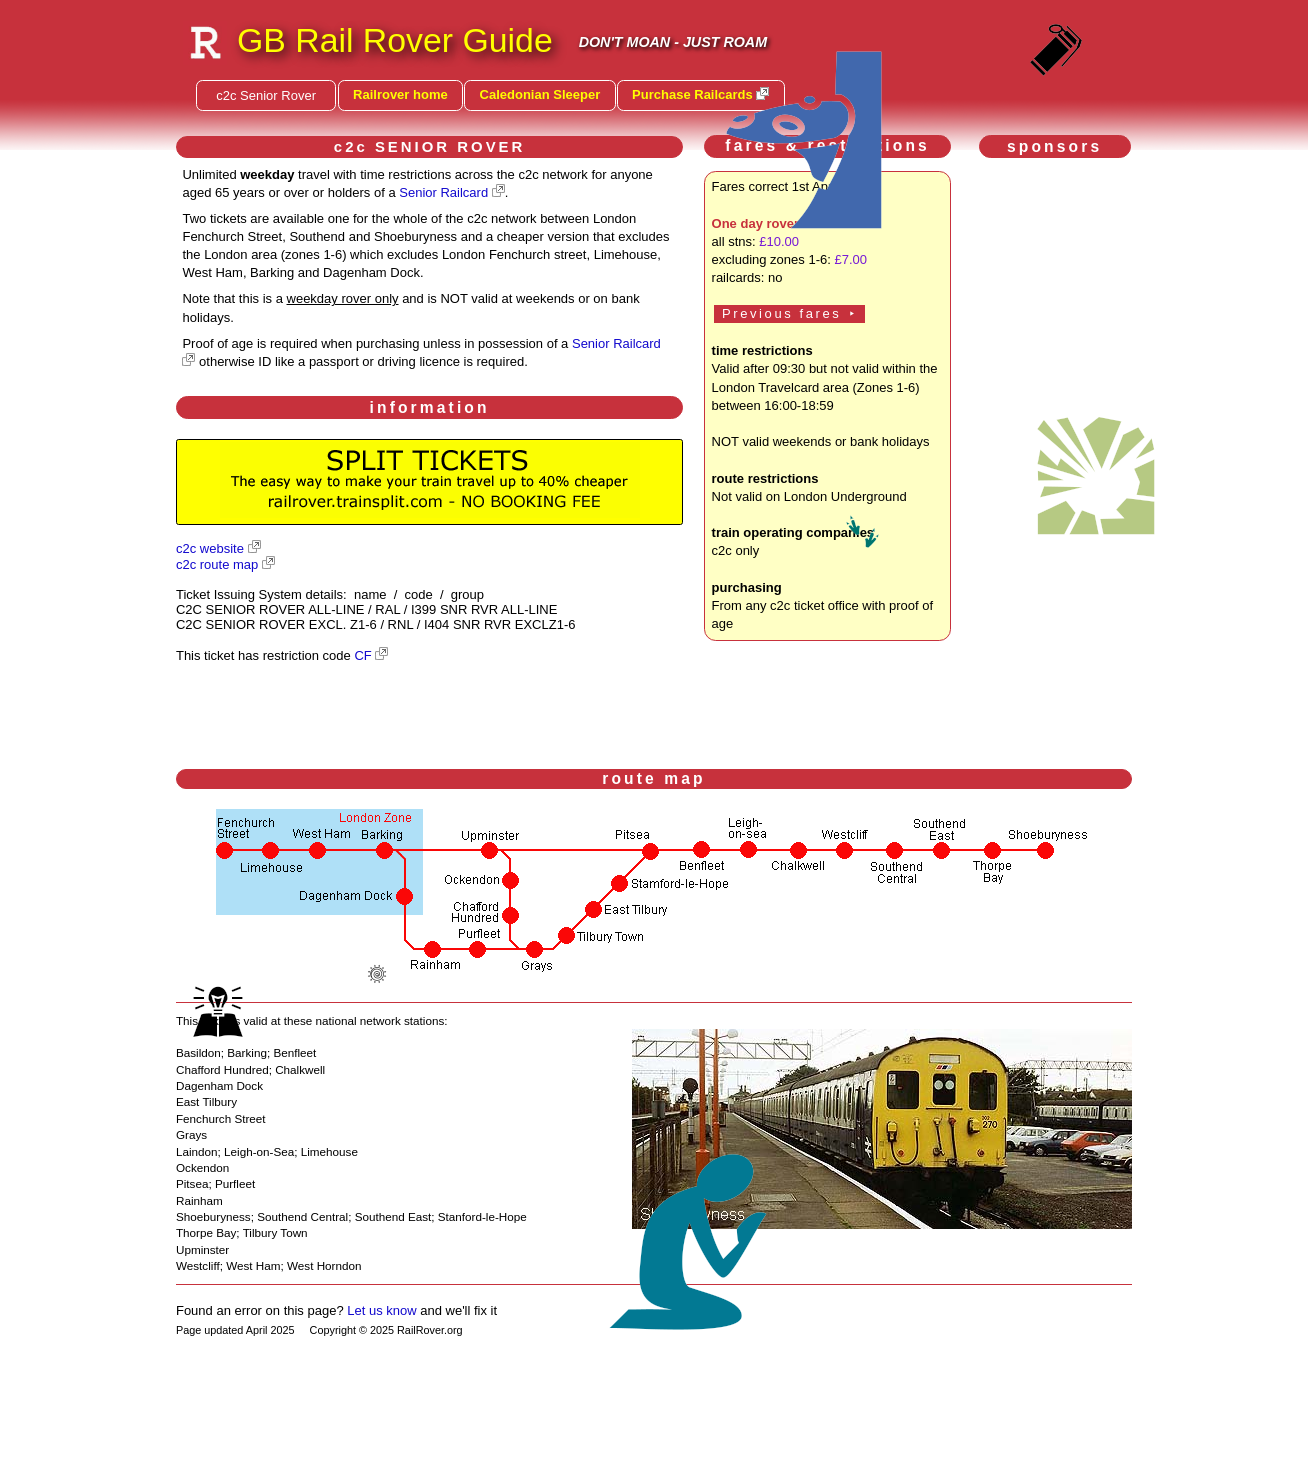 The height and width of the screenshot is (1462, 1308). Describe the element at coordinates (688, 1236) in the screenshot. I see `indicates a prayer or meditation area` at that location.